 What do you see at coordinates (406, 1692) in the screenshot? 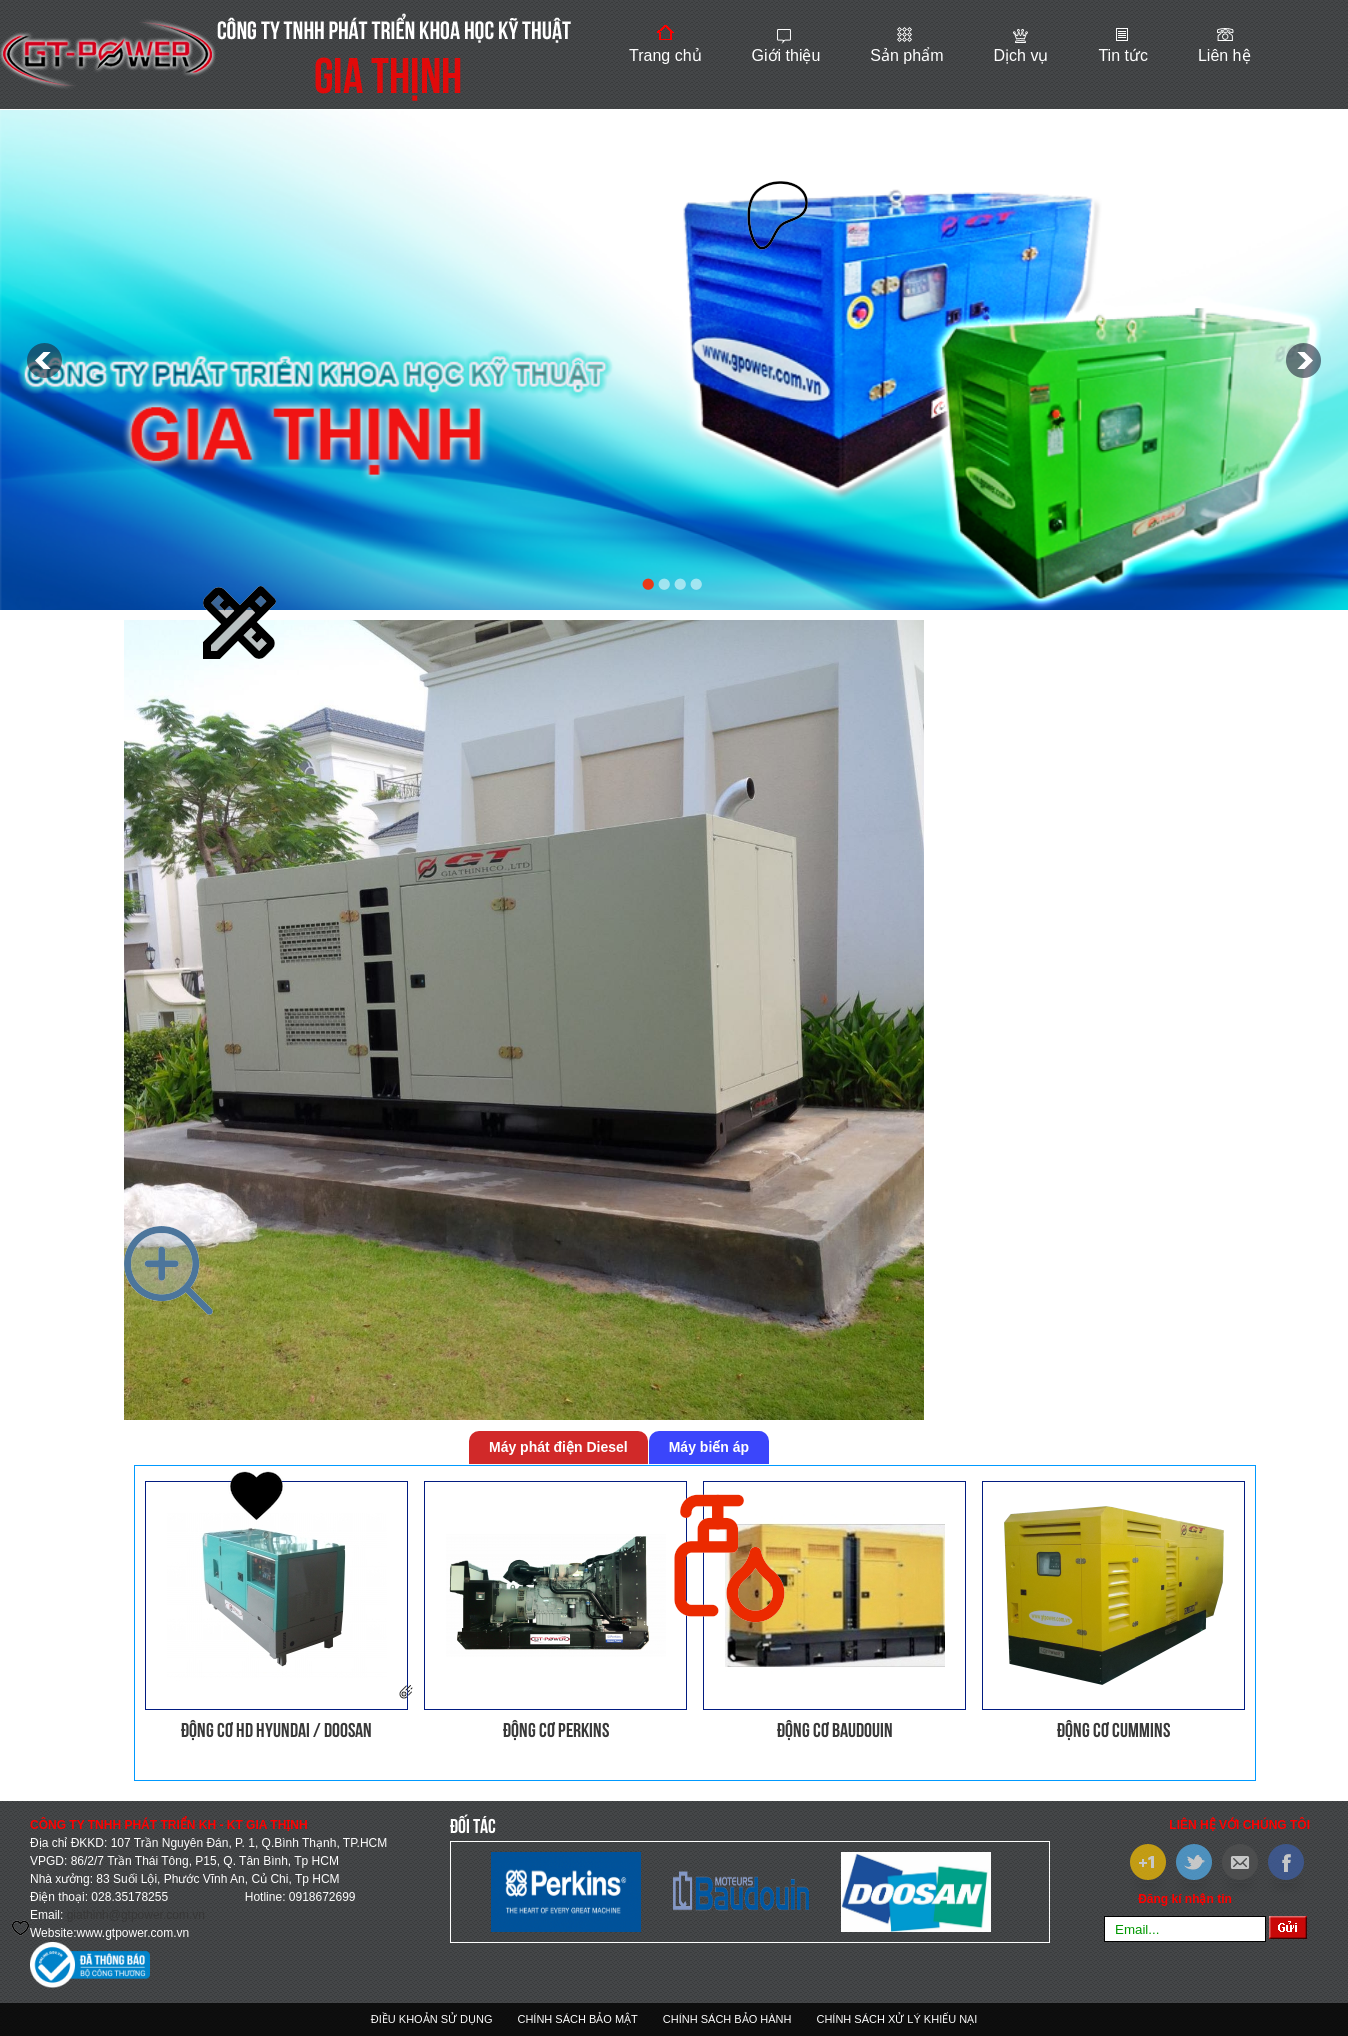
I see `indicates a meteor or space-related feature` at bounding box center [406, 1692].